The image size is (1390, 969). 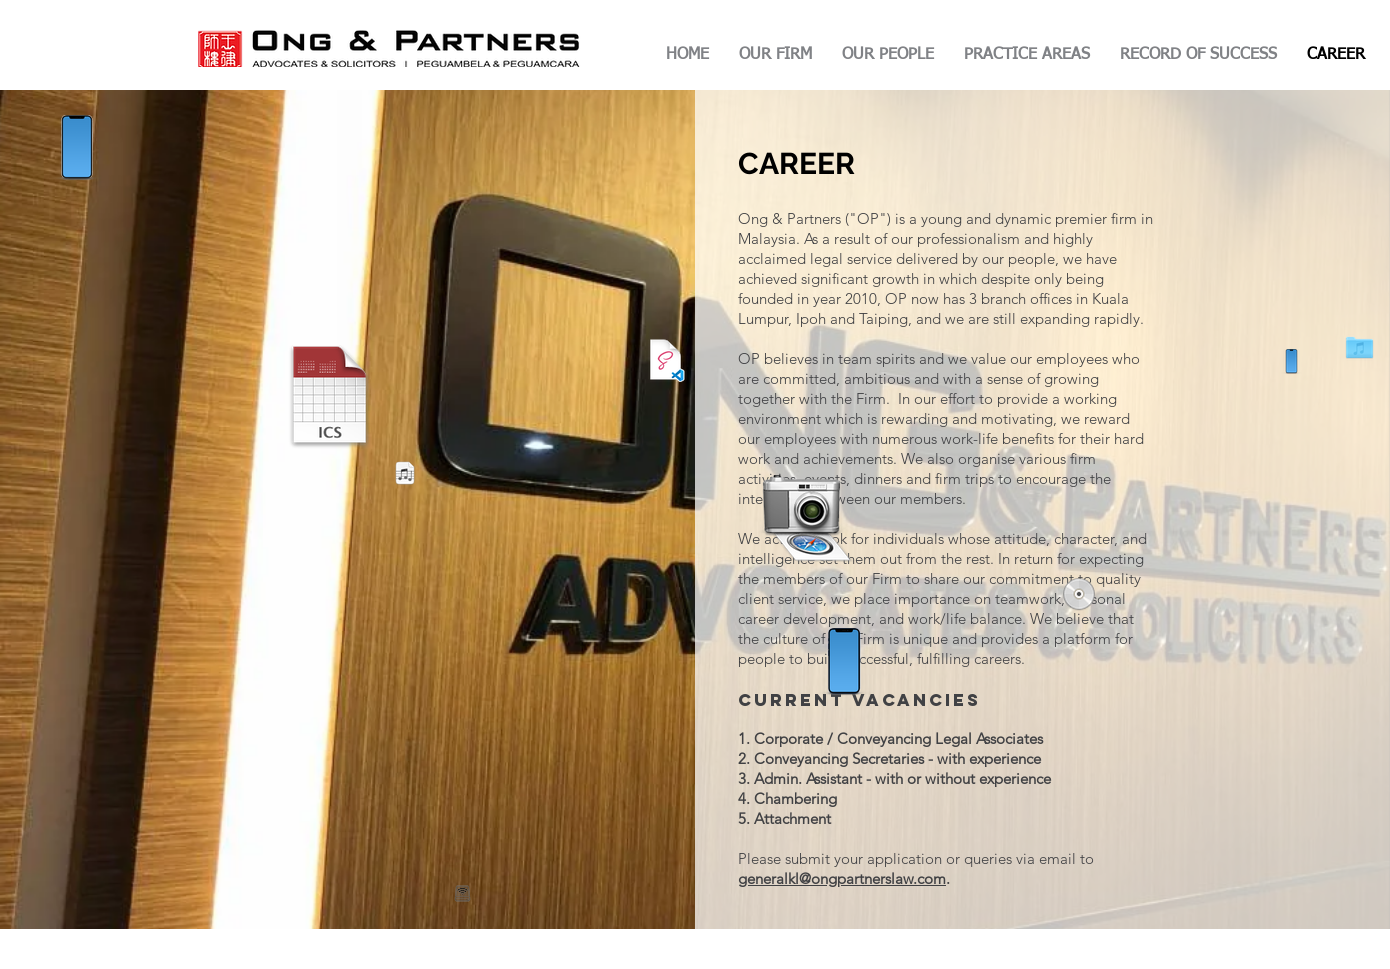 What do you see at coordinates (1359, 347) in the screenshot?
I see `open your music folder` at bounding box center [1359, 347].